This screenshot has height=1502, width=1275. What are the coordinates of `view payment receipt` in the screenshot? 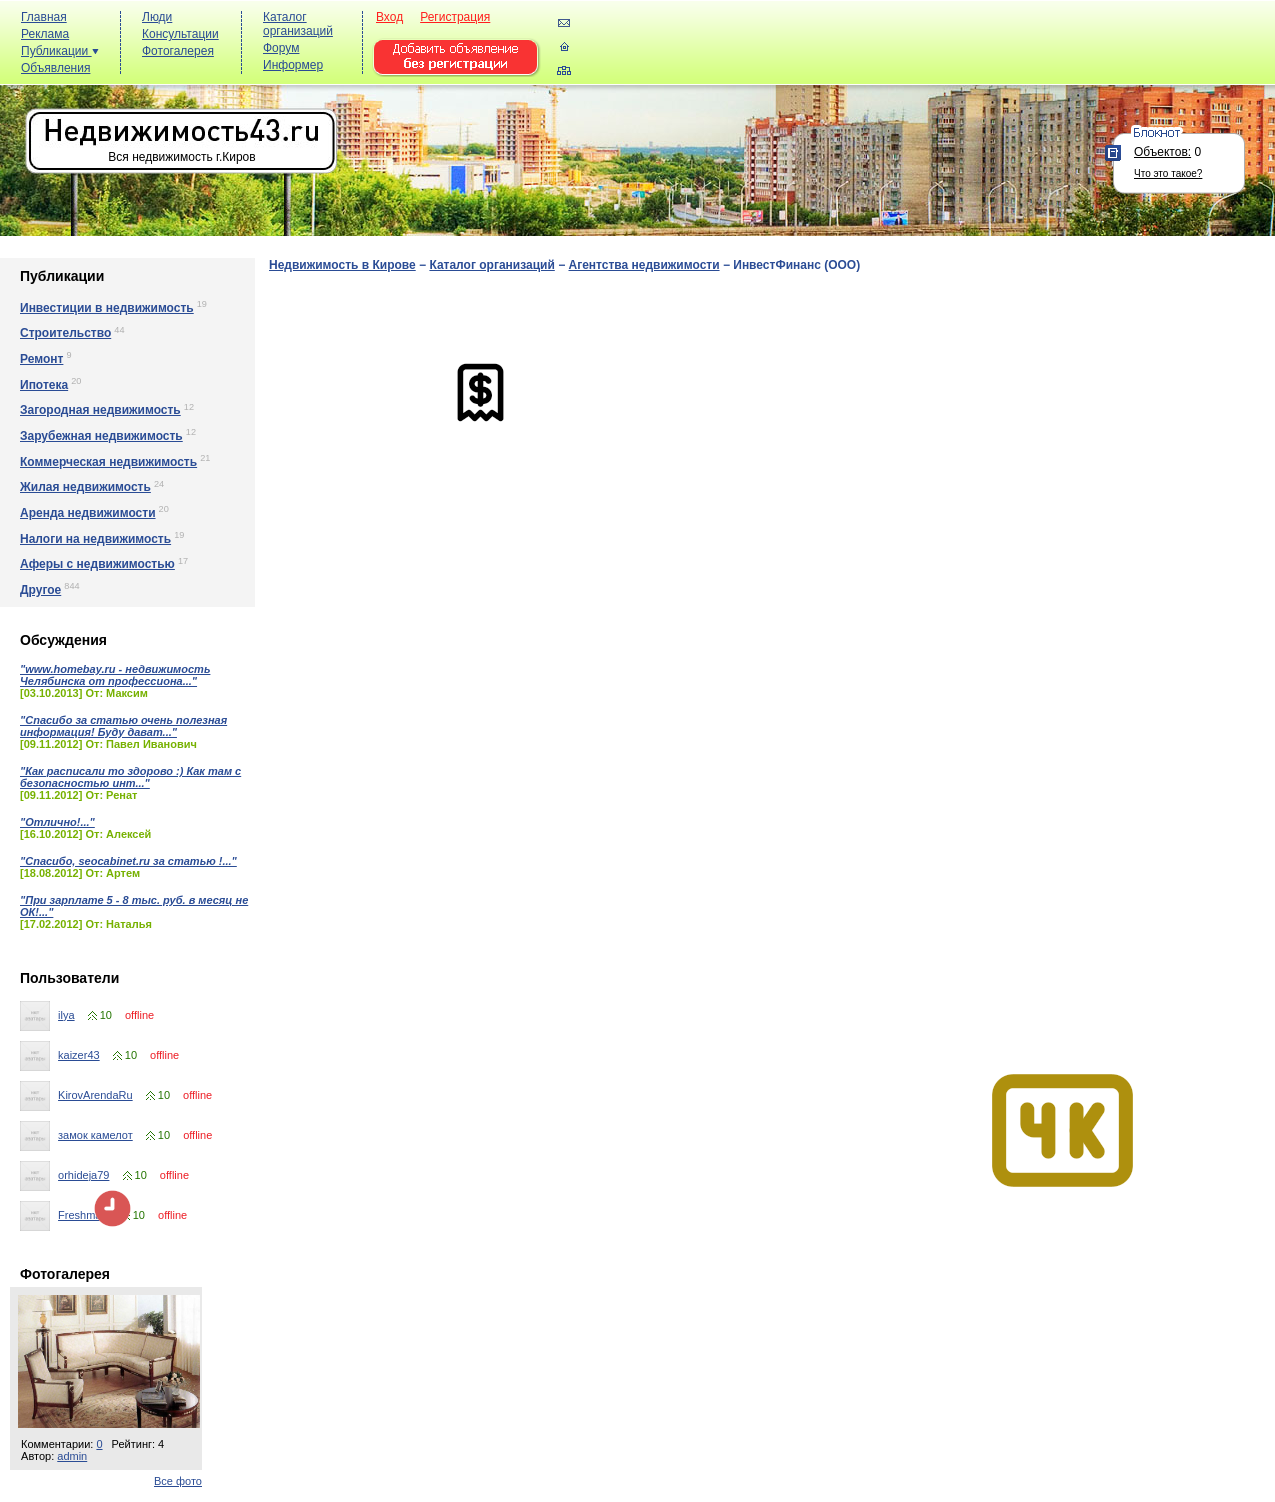 It's located at (480, 392).